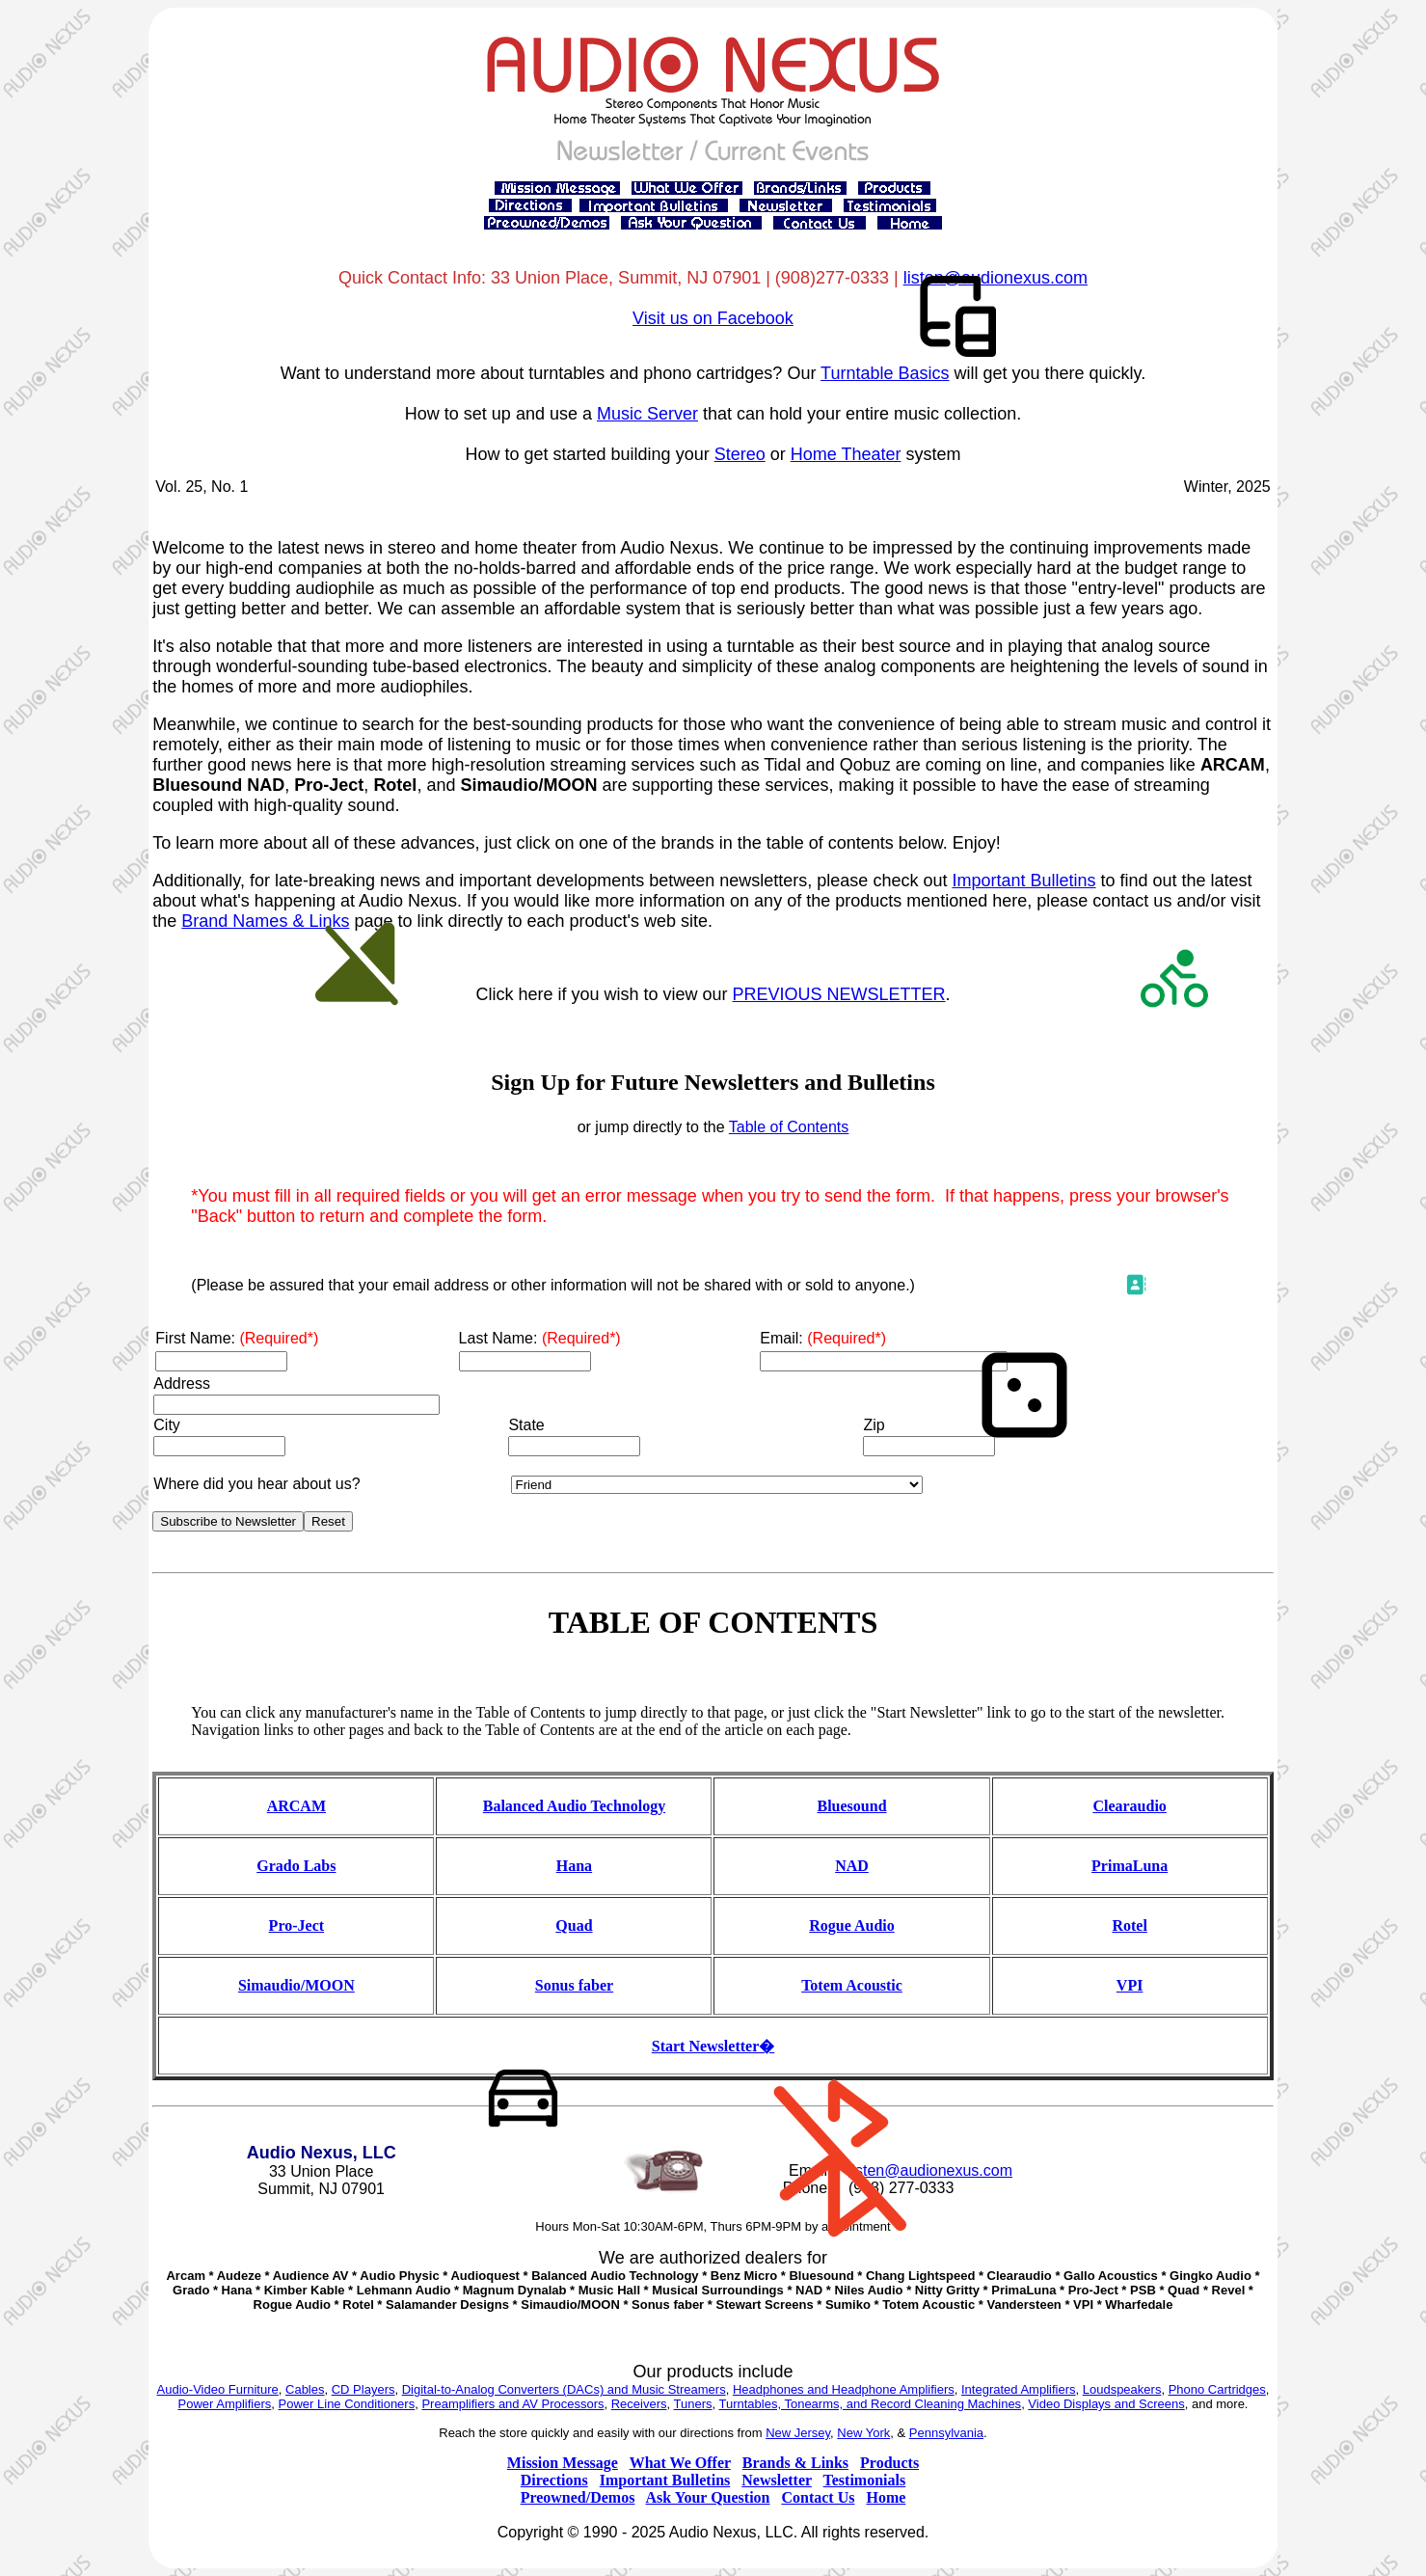  Describe the element at coordinates (834, 2158) in the screenshot. I see `bluetooth is disabled or turned off` at that location.